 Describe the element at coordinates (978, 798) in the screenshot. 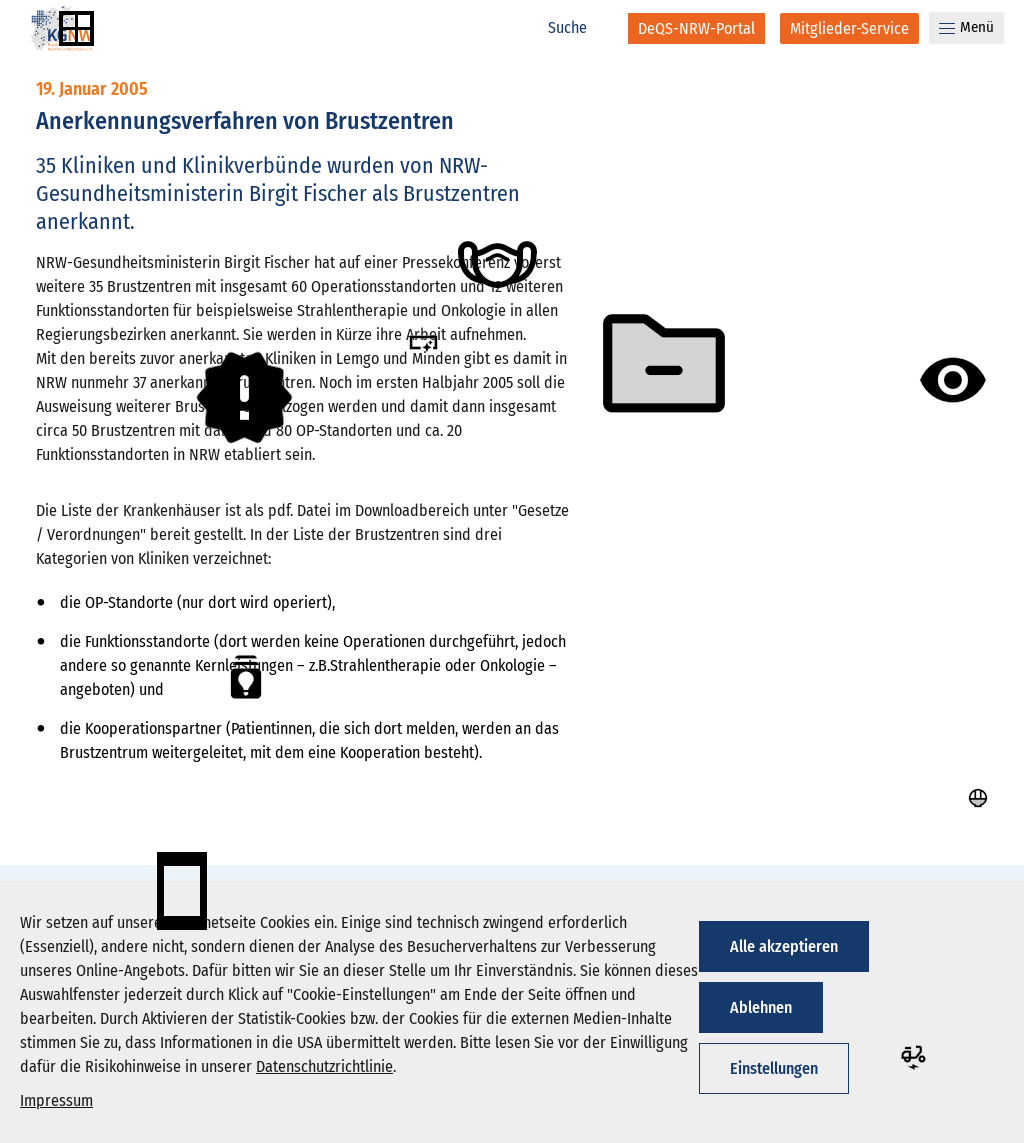

I see `browse asian or rice-based food options` at that location.